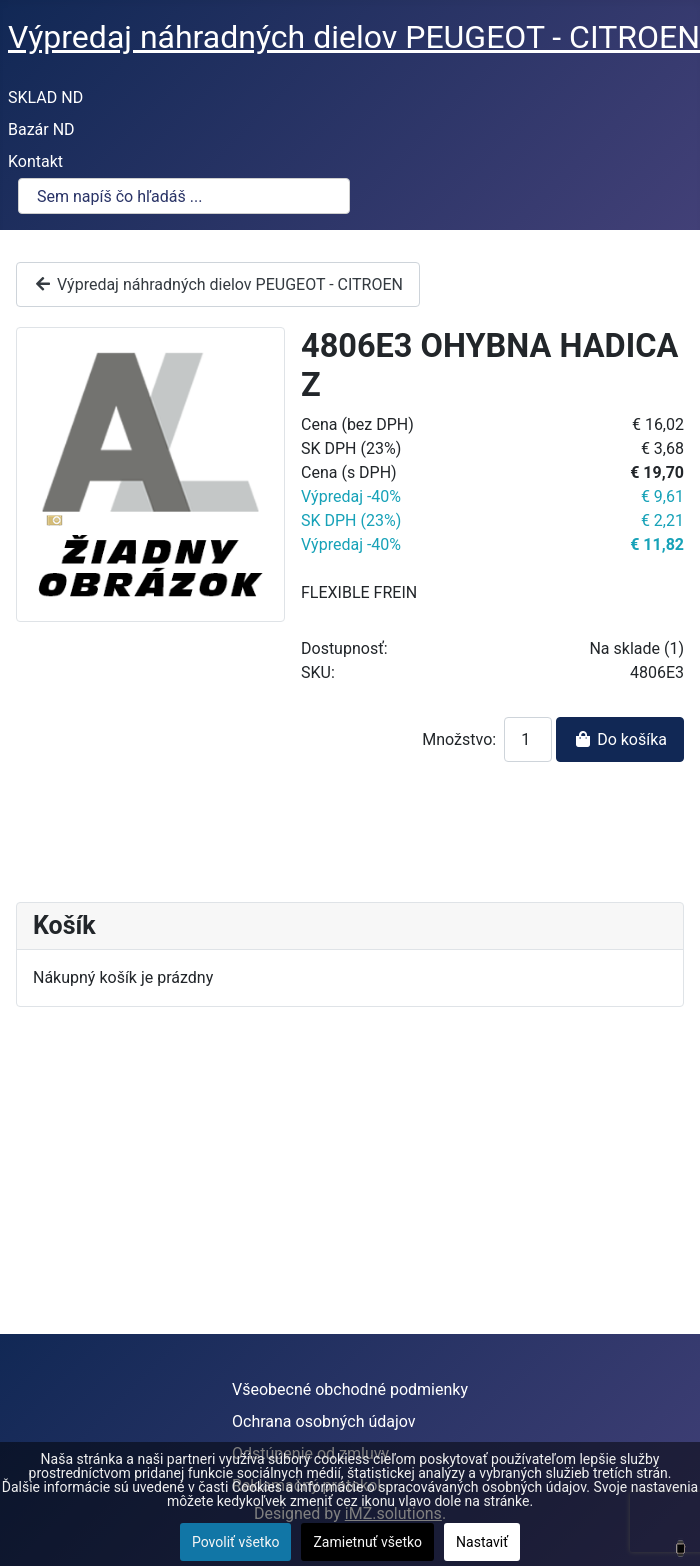  I want to click on iPod shuffle device in gold color, so click(54, 517).